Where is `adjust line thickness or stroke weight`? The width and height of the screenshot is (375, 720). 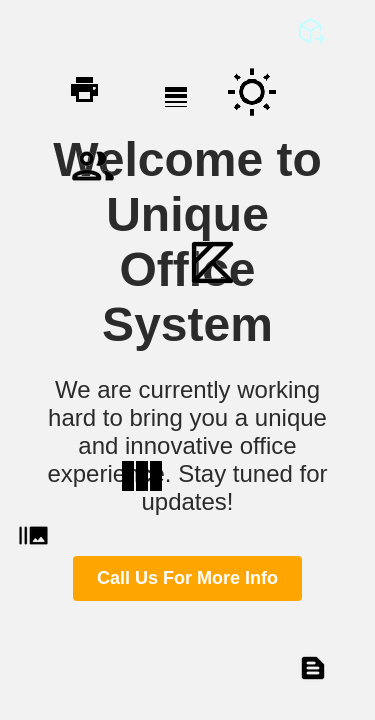
adjust line thickness or stroke weight is located at coordinates (176, 97).